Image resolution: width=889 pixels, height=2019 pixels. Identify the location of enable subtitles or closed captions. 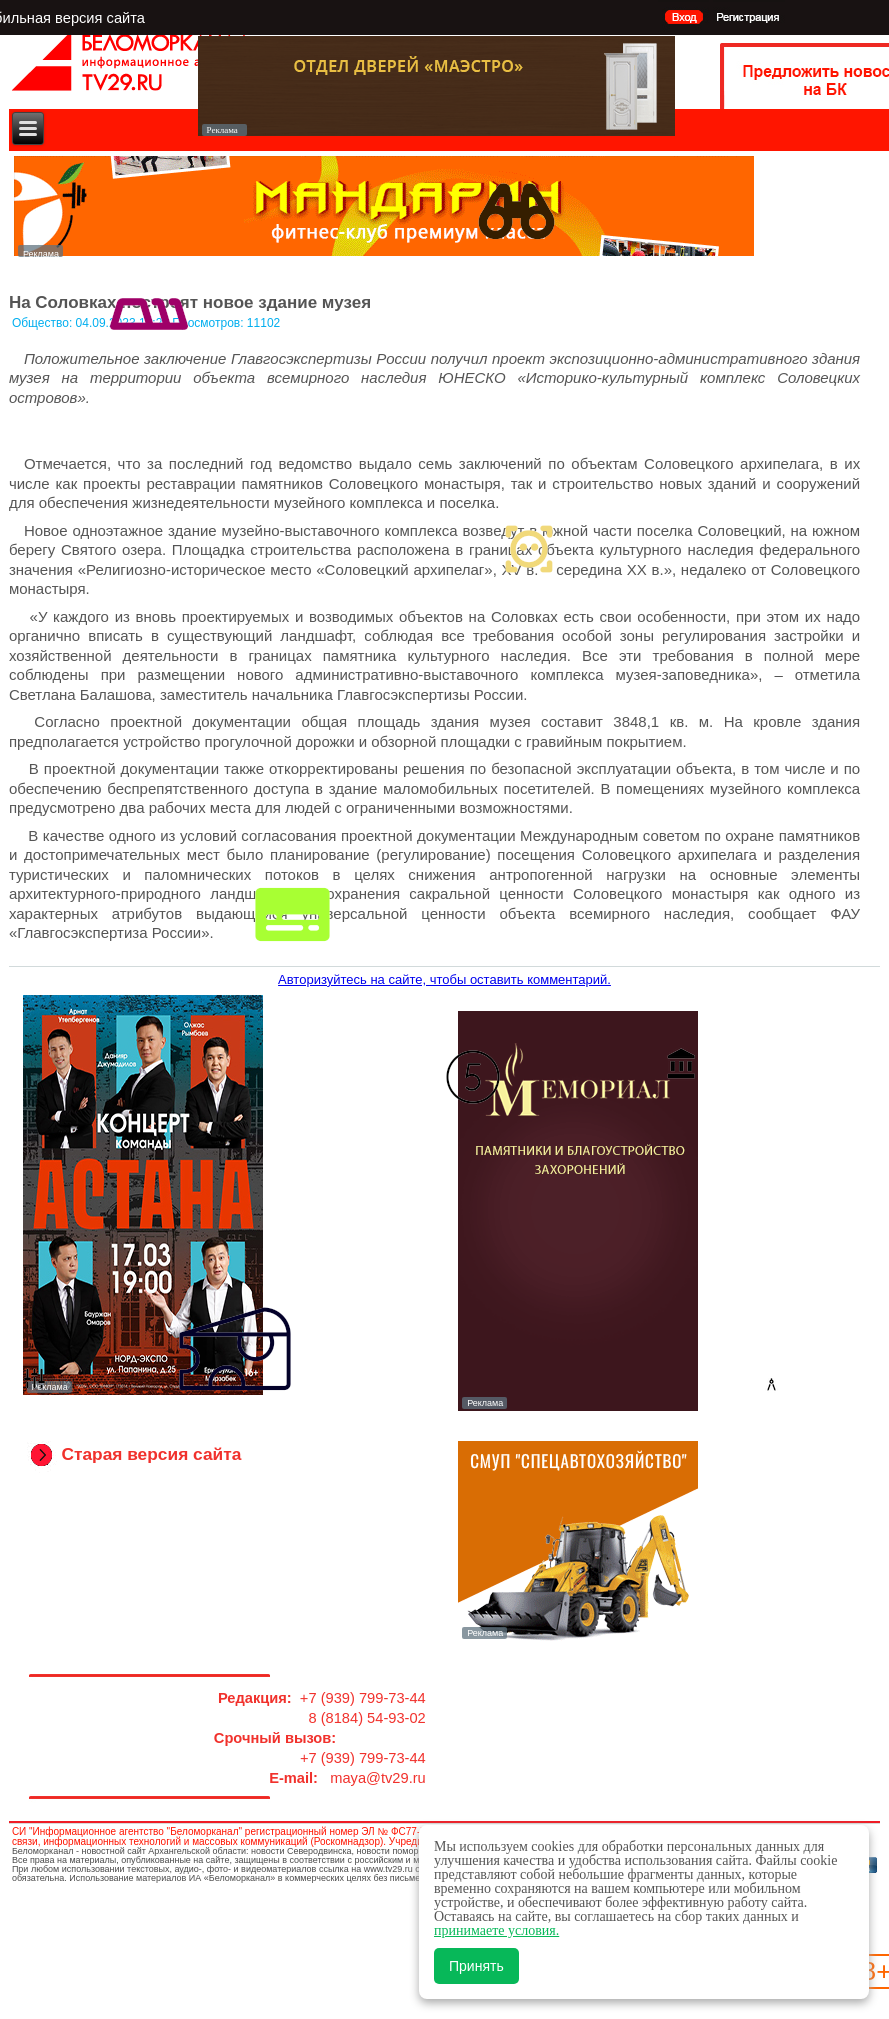
(292, 914).